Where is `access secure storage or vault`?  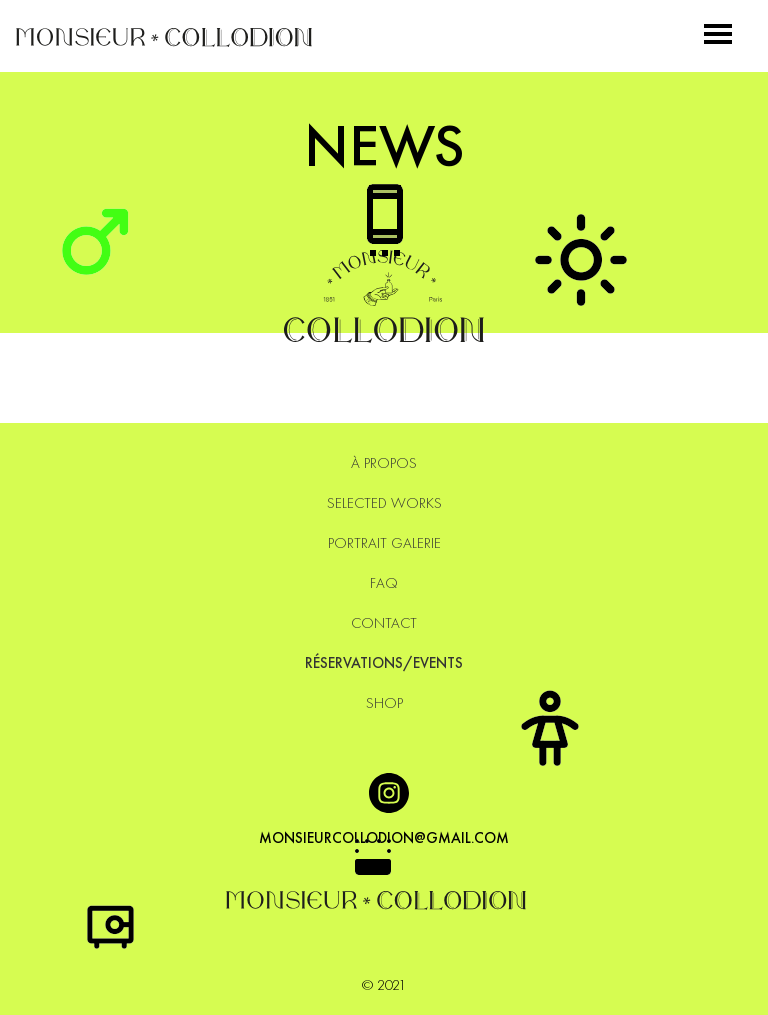
access secure storage or vault is located at coordinates (110, 925).